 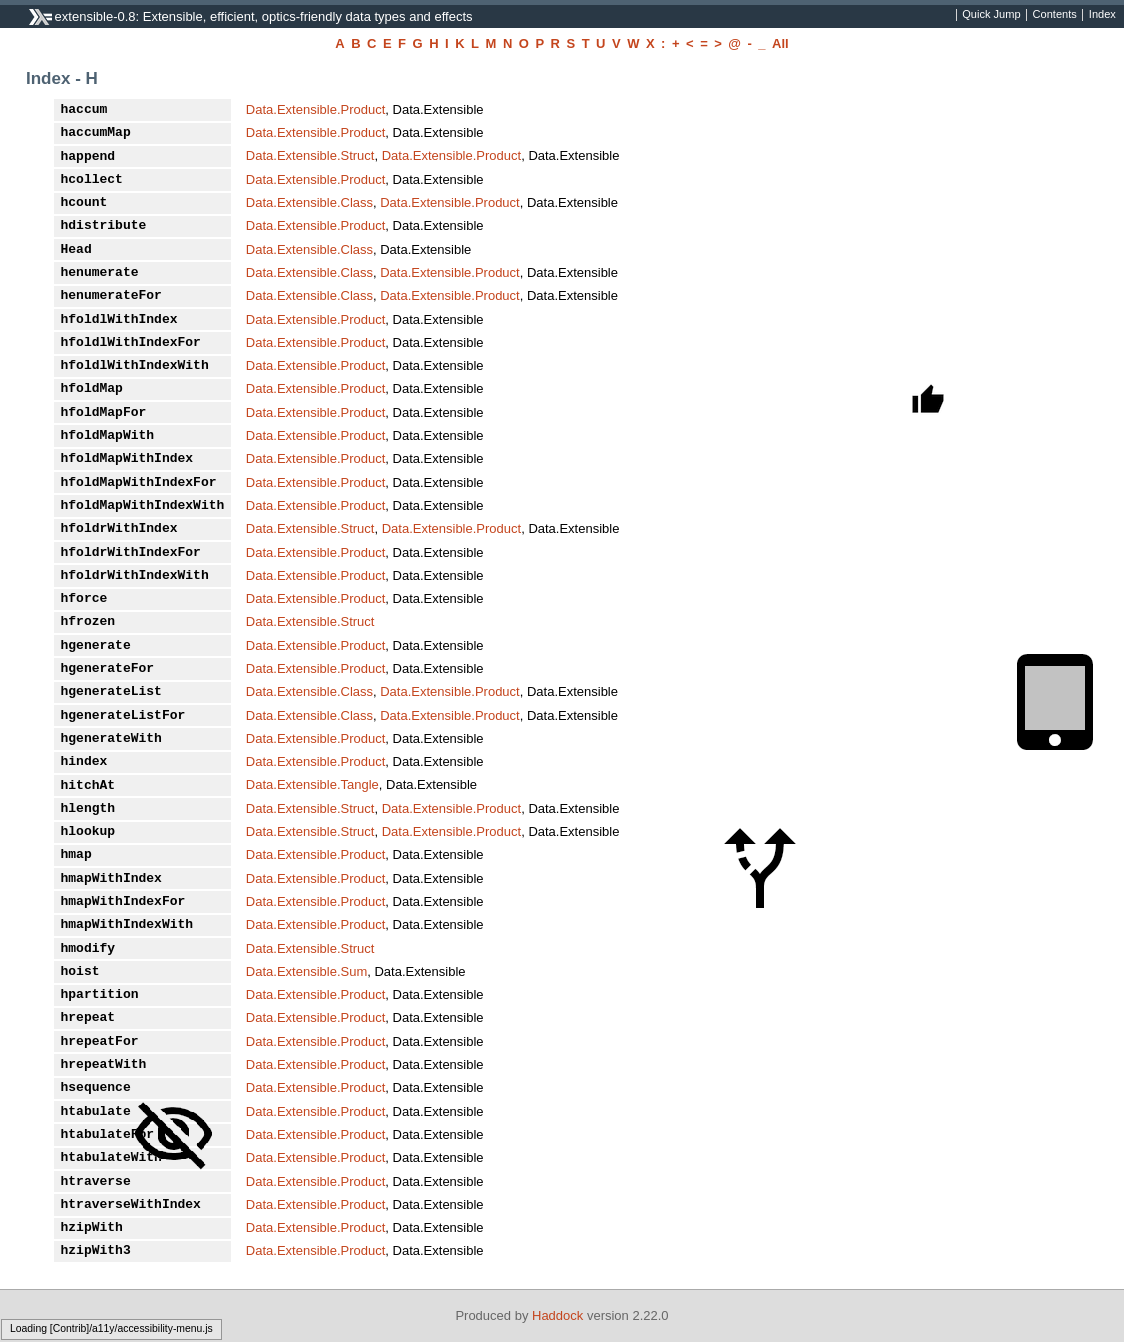 What do you see at coordinates (173, 1135) in the screenshot?
I see `hide password or sensitive content` at bounding box center [173, 1135].